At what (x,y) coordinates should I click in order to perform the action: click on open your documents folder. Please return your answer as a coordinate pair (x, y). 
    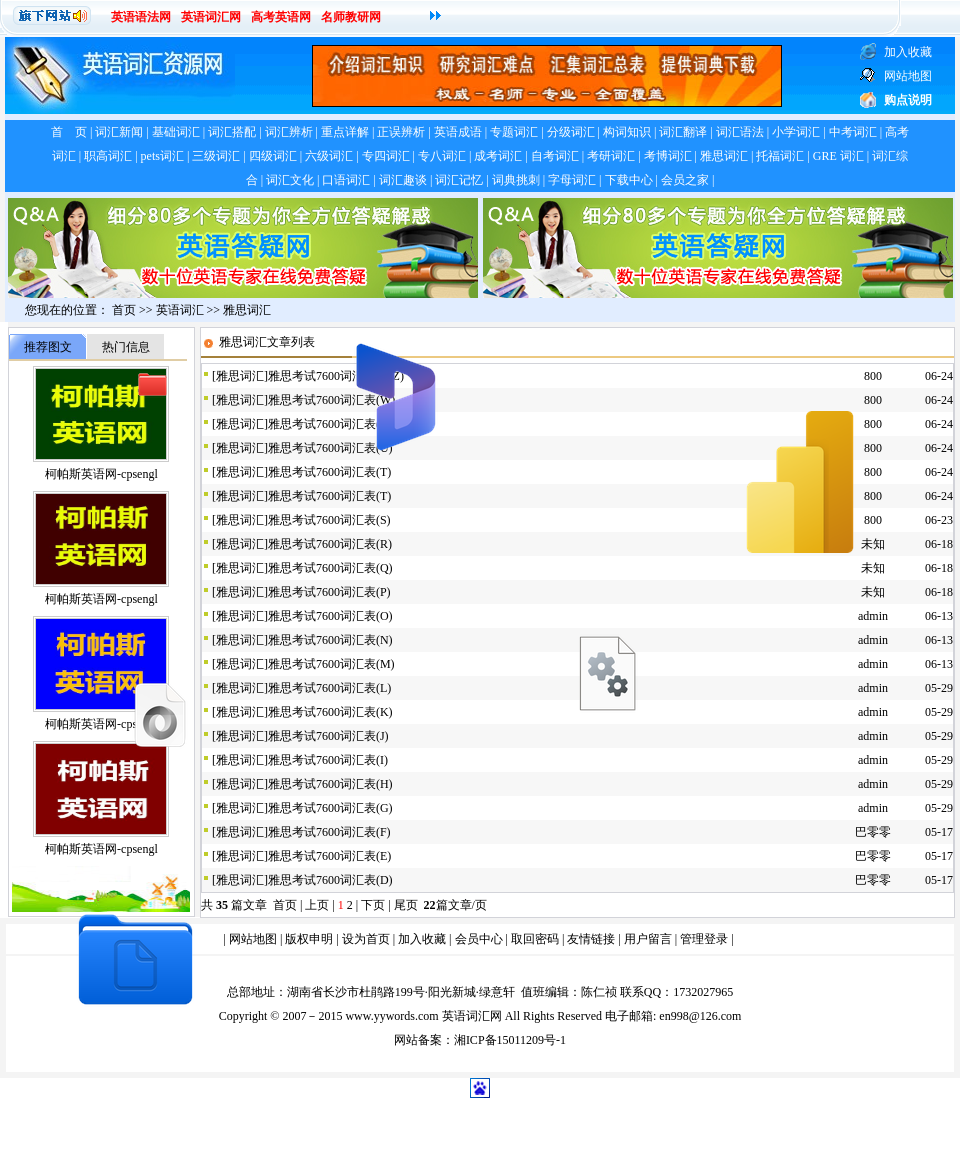
    Looking at the image, I should click on (135, 959).